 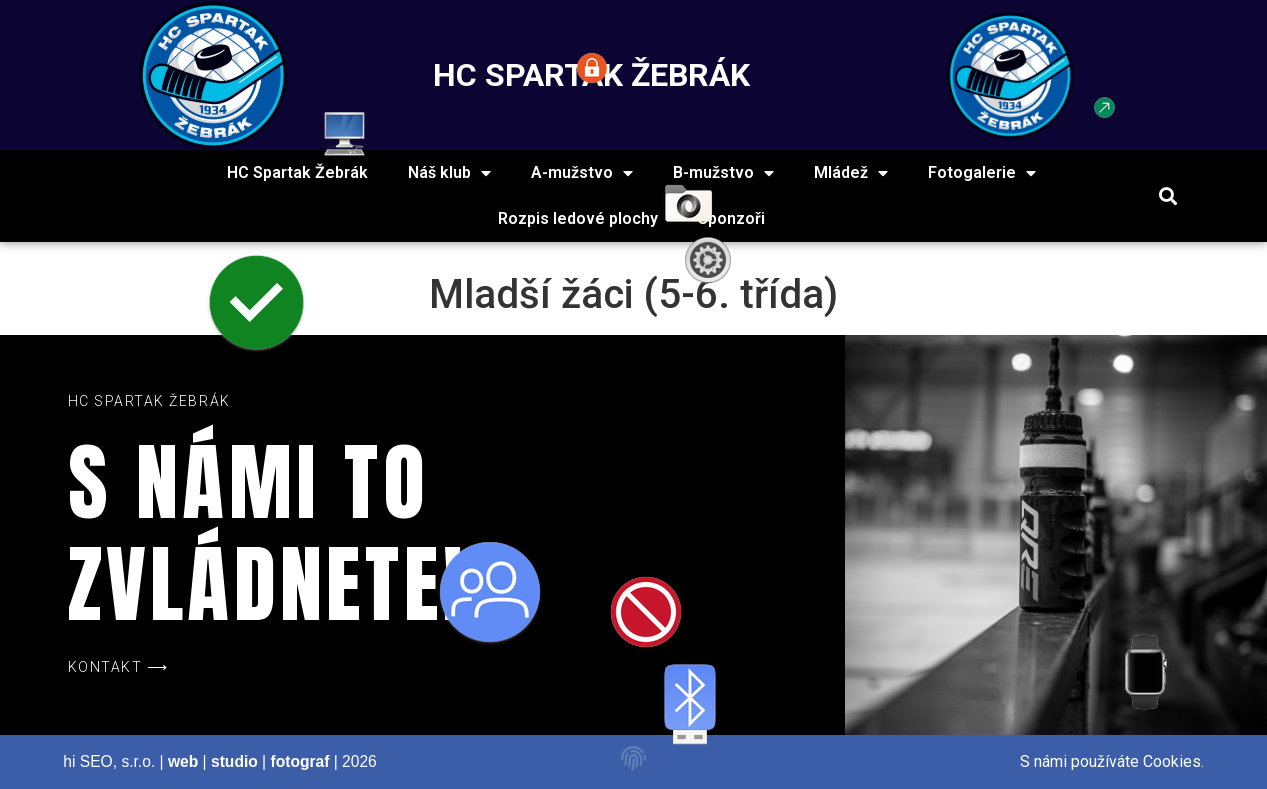 What do you see at coordinates (490, 592) in the screenshot?
I see `indicates shared or collaborative content` at bounding box center [490, 592].